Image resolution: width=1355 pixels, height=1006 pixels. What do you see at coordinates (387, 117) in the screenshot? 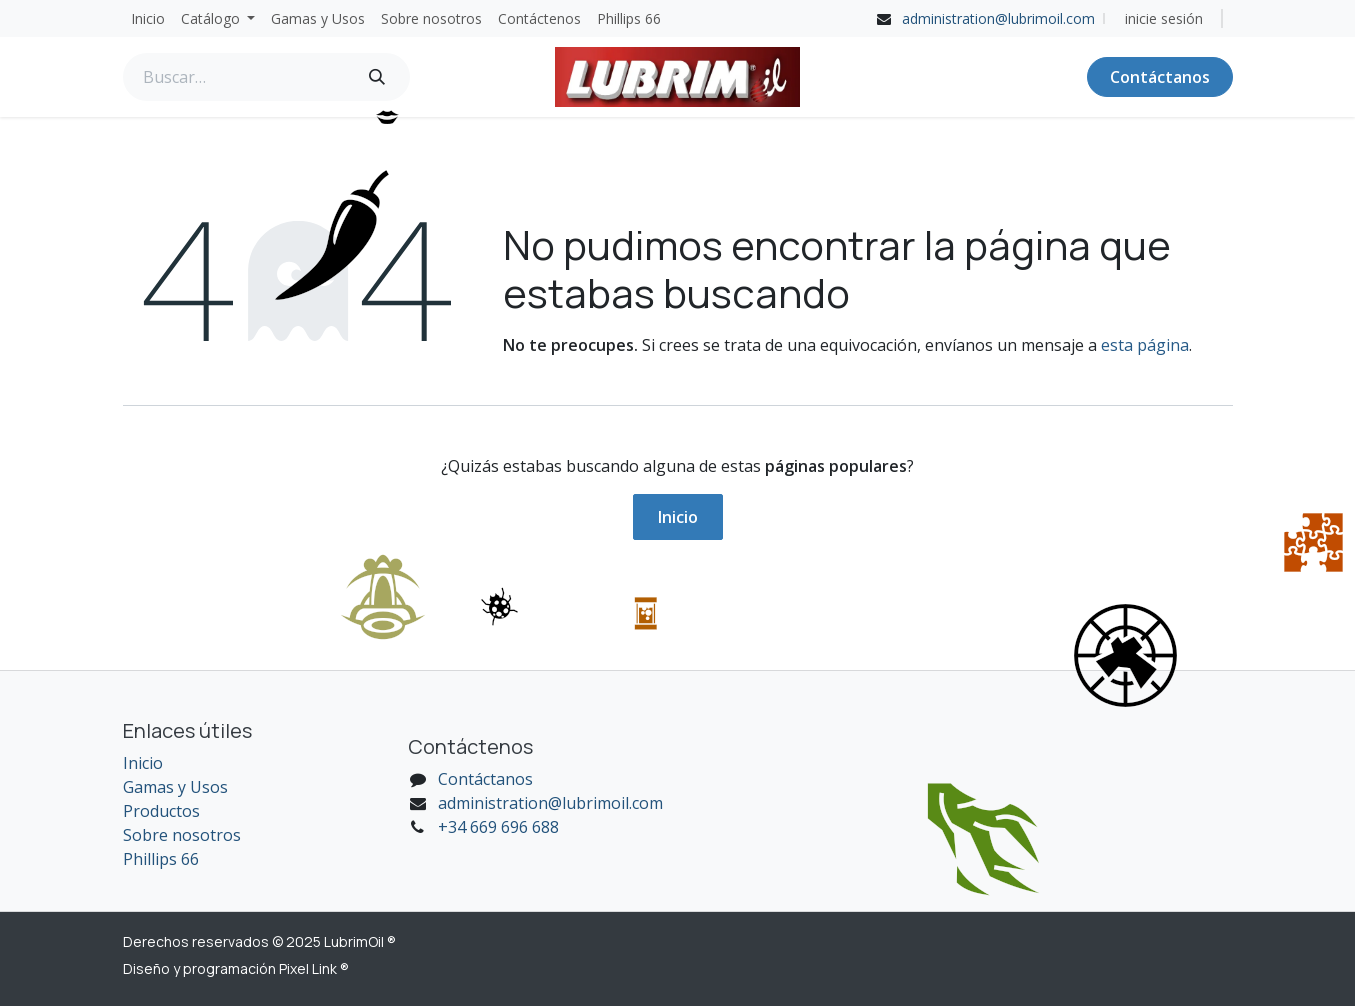
I see `access voice or speech features` at bounding box center [387, 117].